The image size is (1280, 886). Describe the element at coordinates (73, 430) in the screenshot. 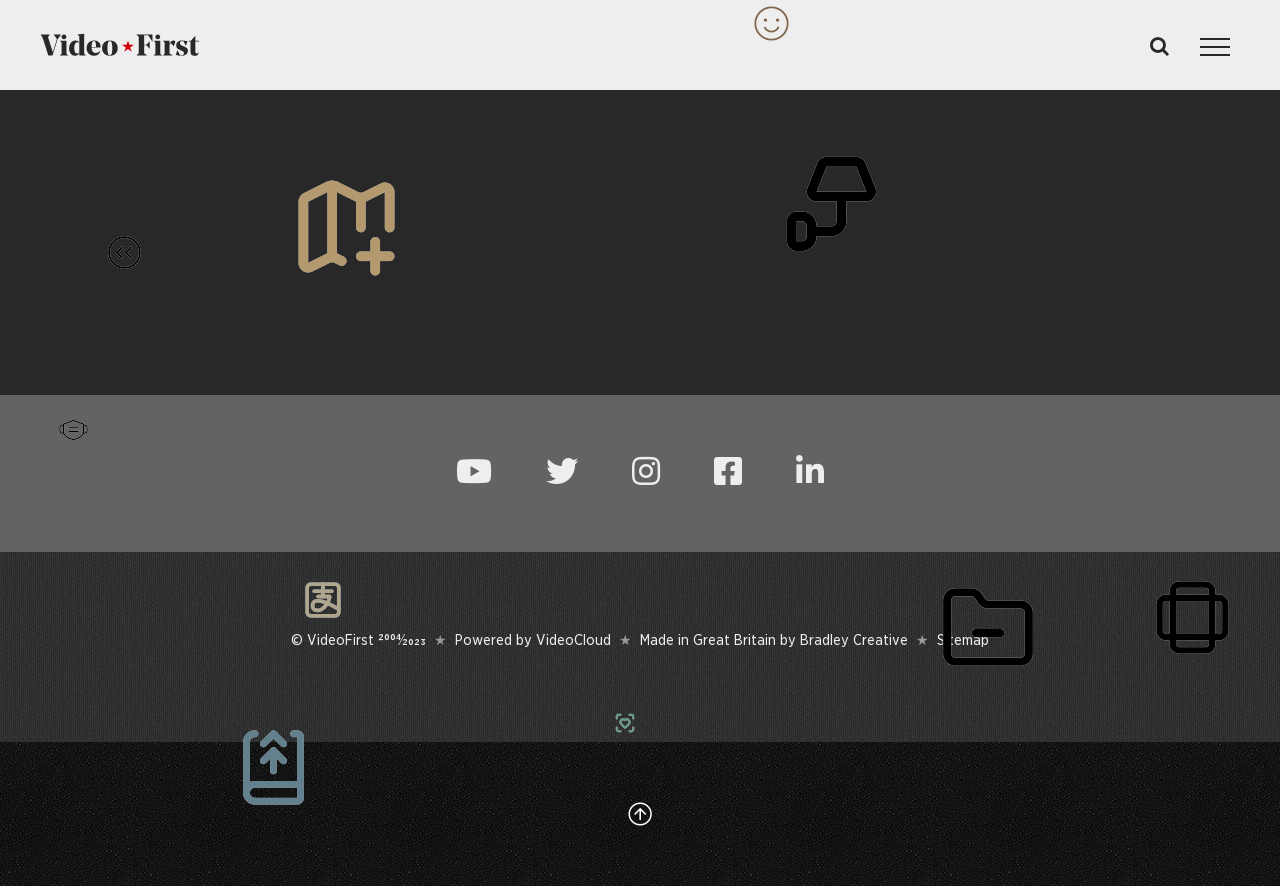

I see `indicates face mask required or health safety guidelines` at that location.